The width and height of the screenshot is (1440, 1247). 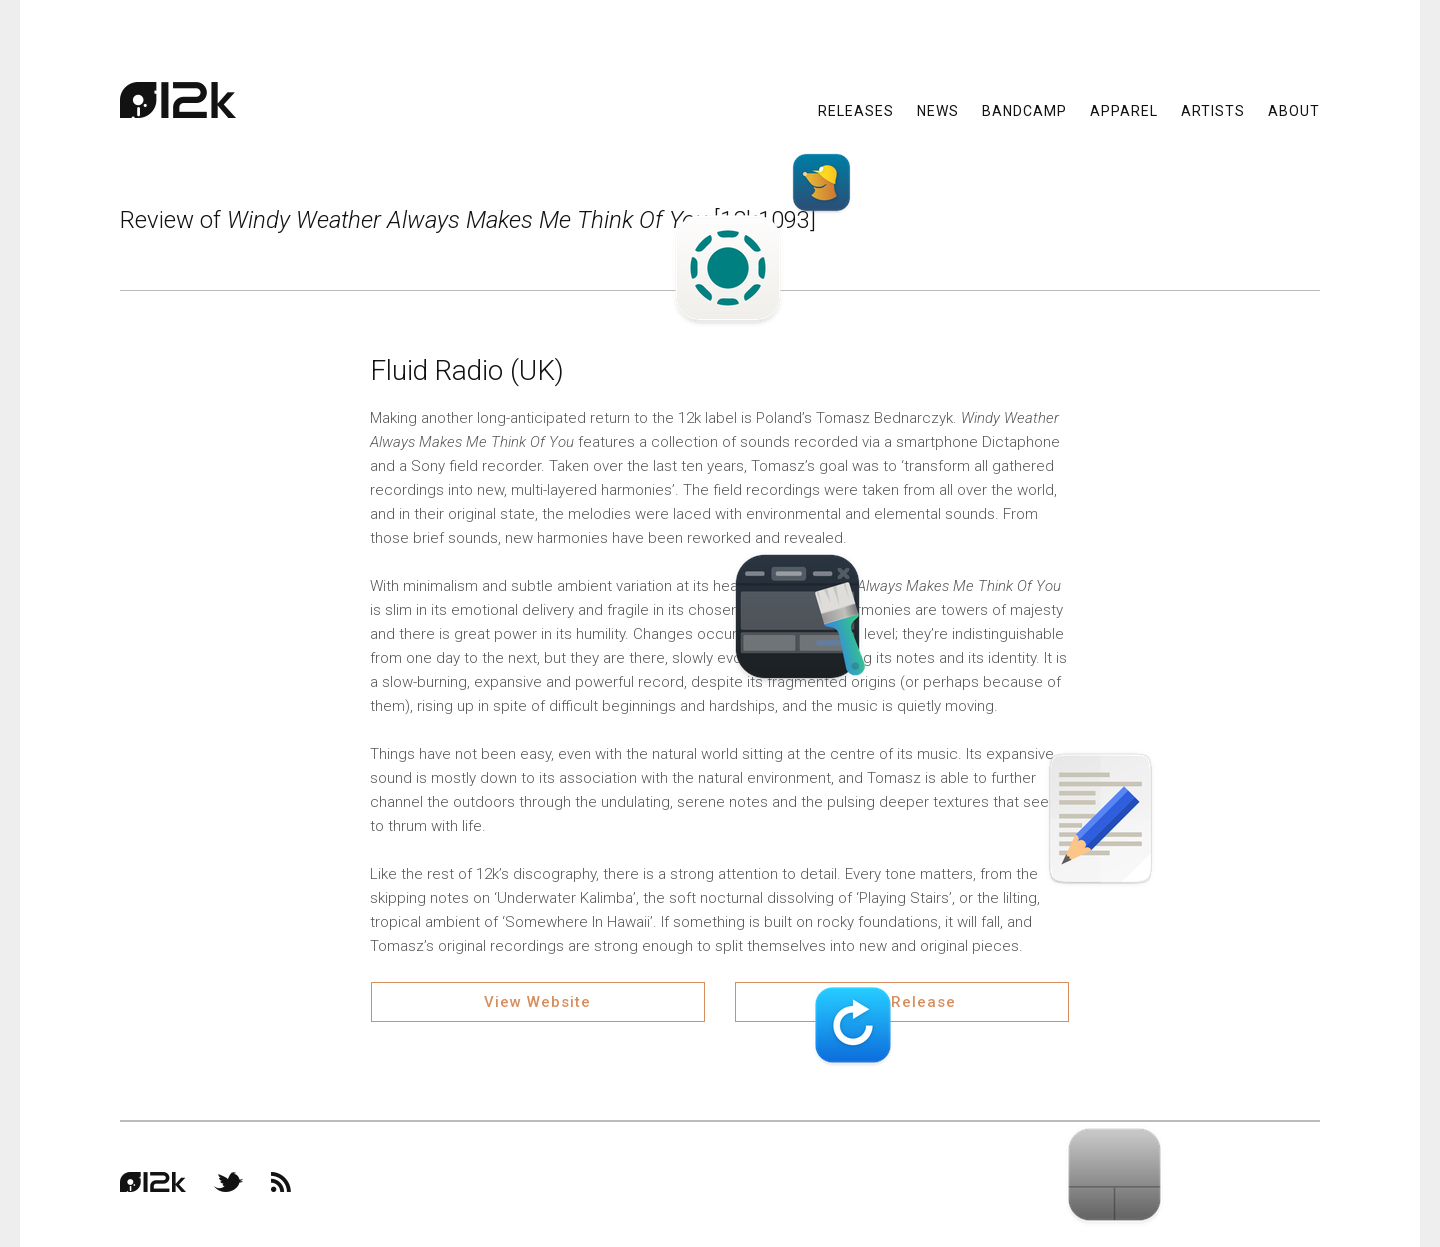 What do you see at coordinates (1100, 818) in the screenshot?
I see `open text editor application` at bounding box center [1100, 818].